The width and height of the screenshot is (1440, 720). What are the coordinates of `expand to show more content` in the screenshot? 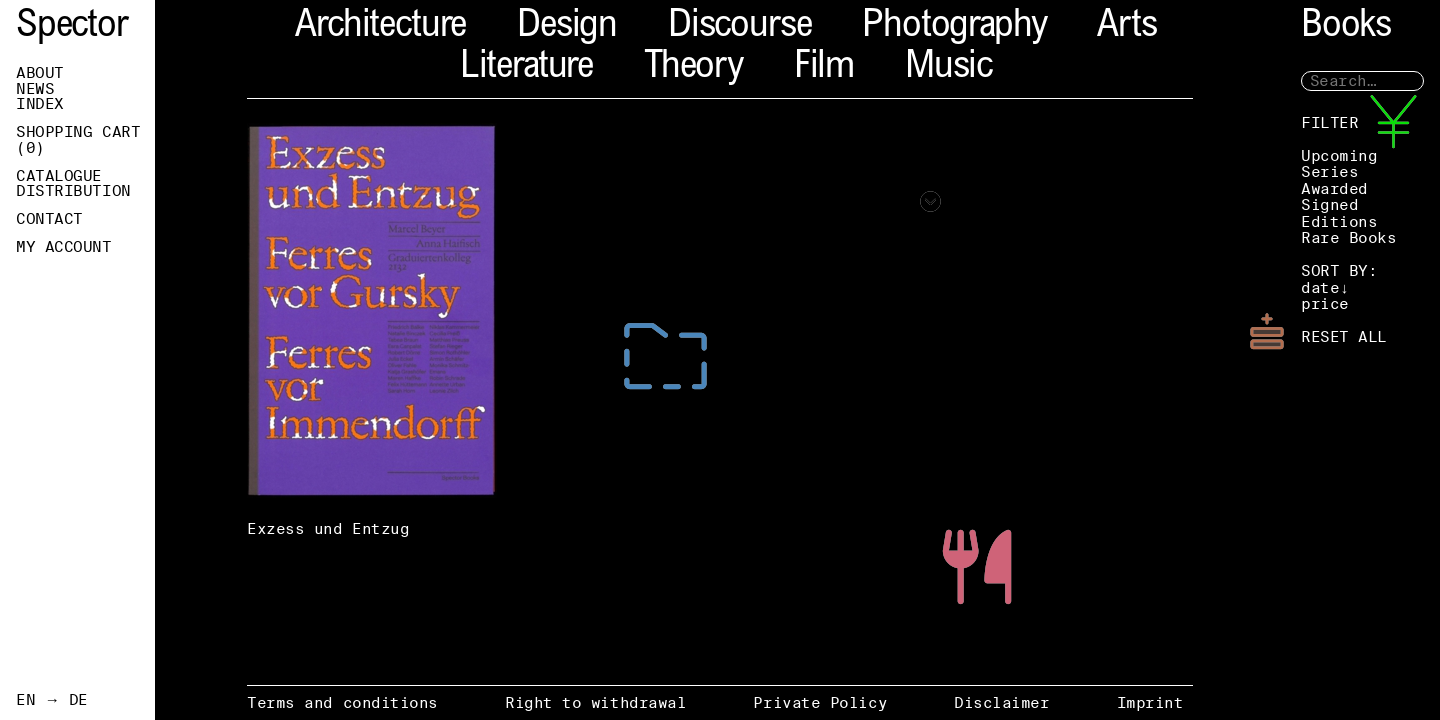 It's located at (930, 201).